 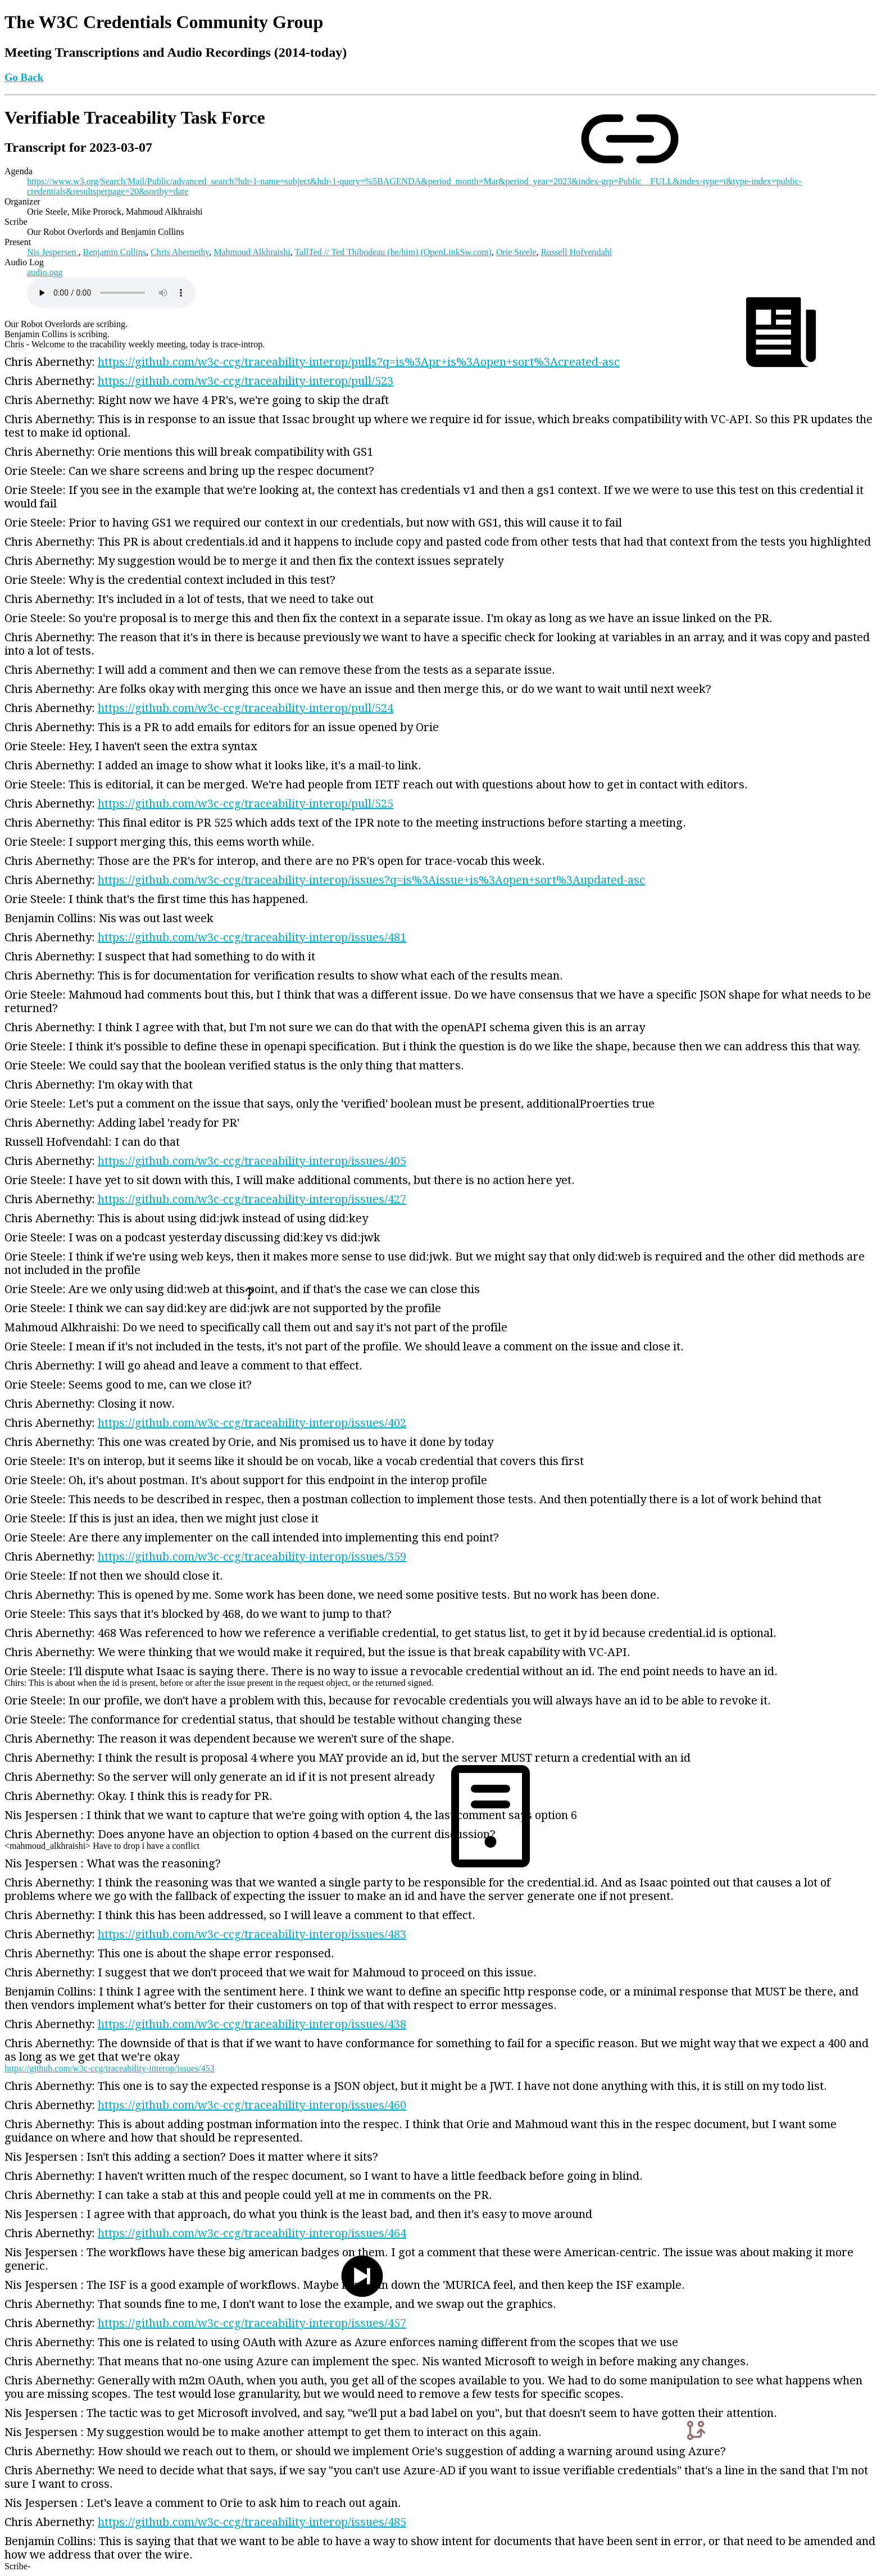 I want to click on access server or desktop computer settings, so click(x=491, y=1816).